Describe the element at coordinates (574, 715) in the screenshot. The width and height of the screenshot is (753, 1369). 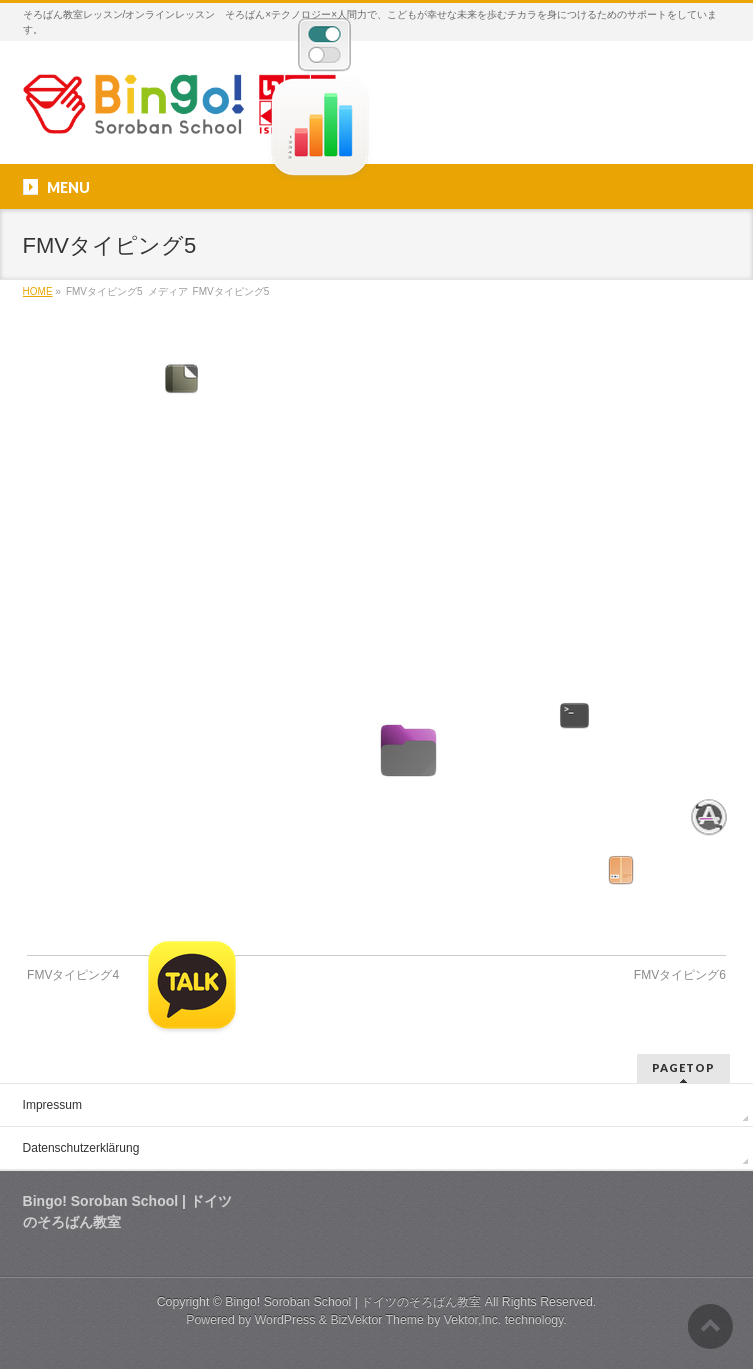
I see `open the terminal application` at that location.